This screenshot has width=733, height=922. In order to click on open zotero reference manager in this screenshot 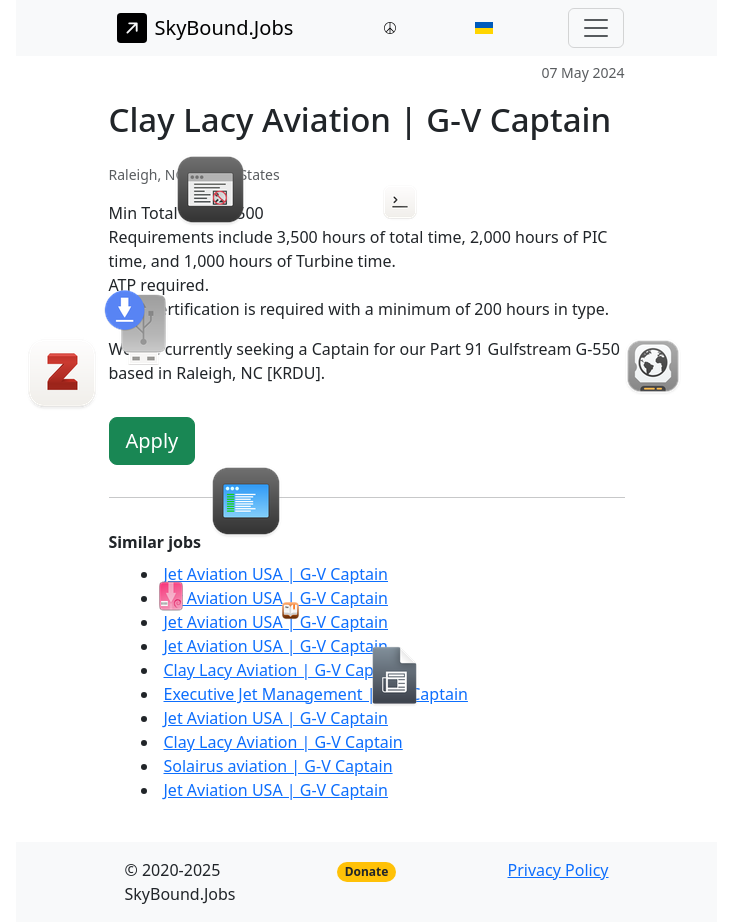, I will do `click(62, 373)`.